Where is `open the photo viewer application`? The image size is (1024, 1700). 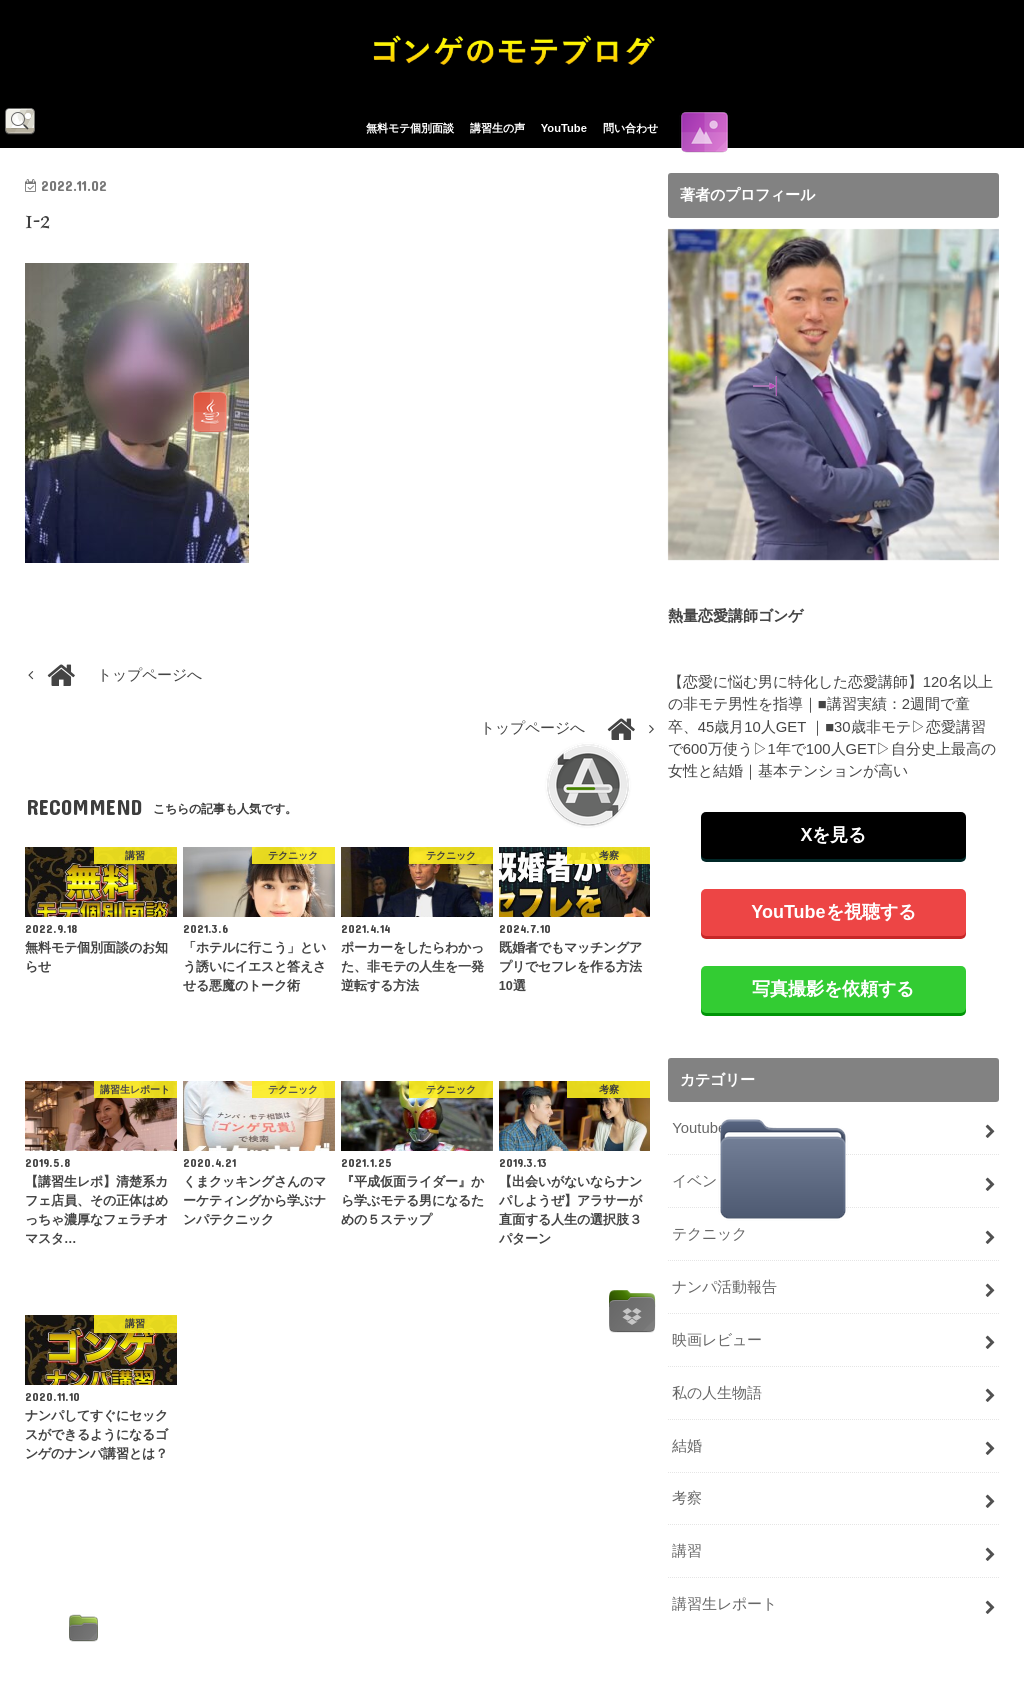 open the photo viewer application is located at coordinates (20, 121).